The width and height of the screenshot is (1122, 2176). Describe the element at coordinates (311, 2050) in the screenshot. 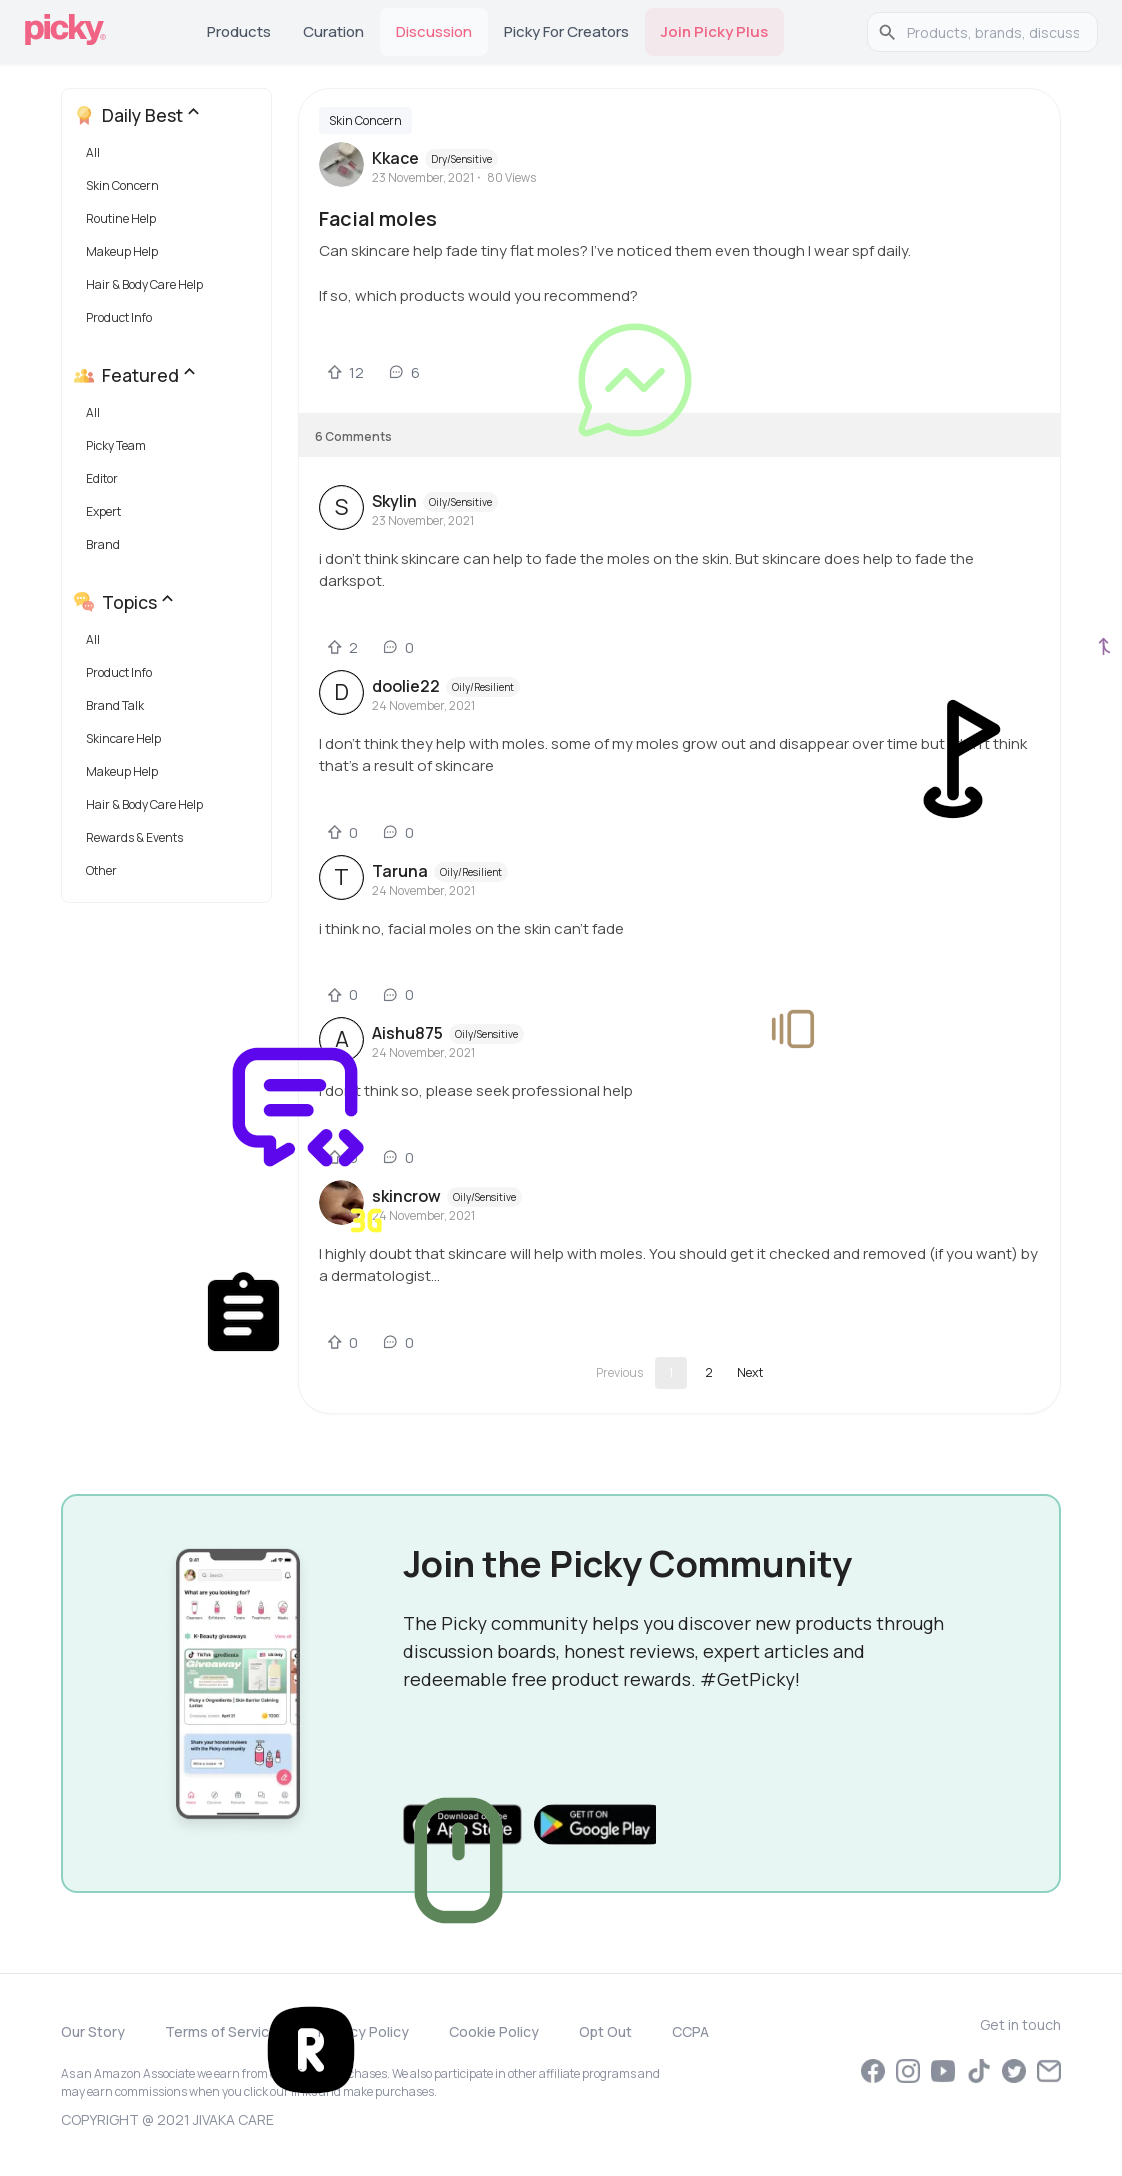

I see `indicates a rating or review feature` at that location.